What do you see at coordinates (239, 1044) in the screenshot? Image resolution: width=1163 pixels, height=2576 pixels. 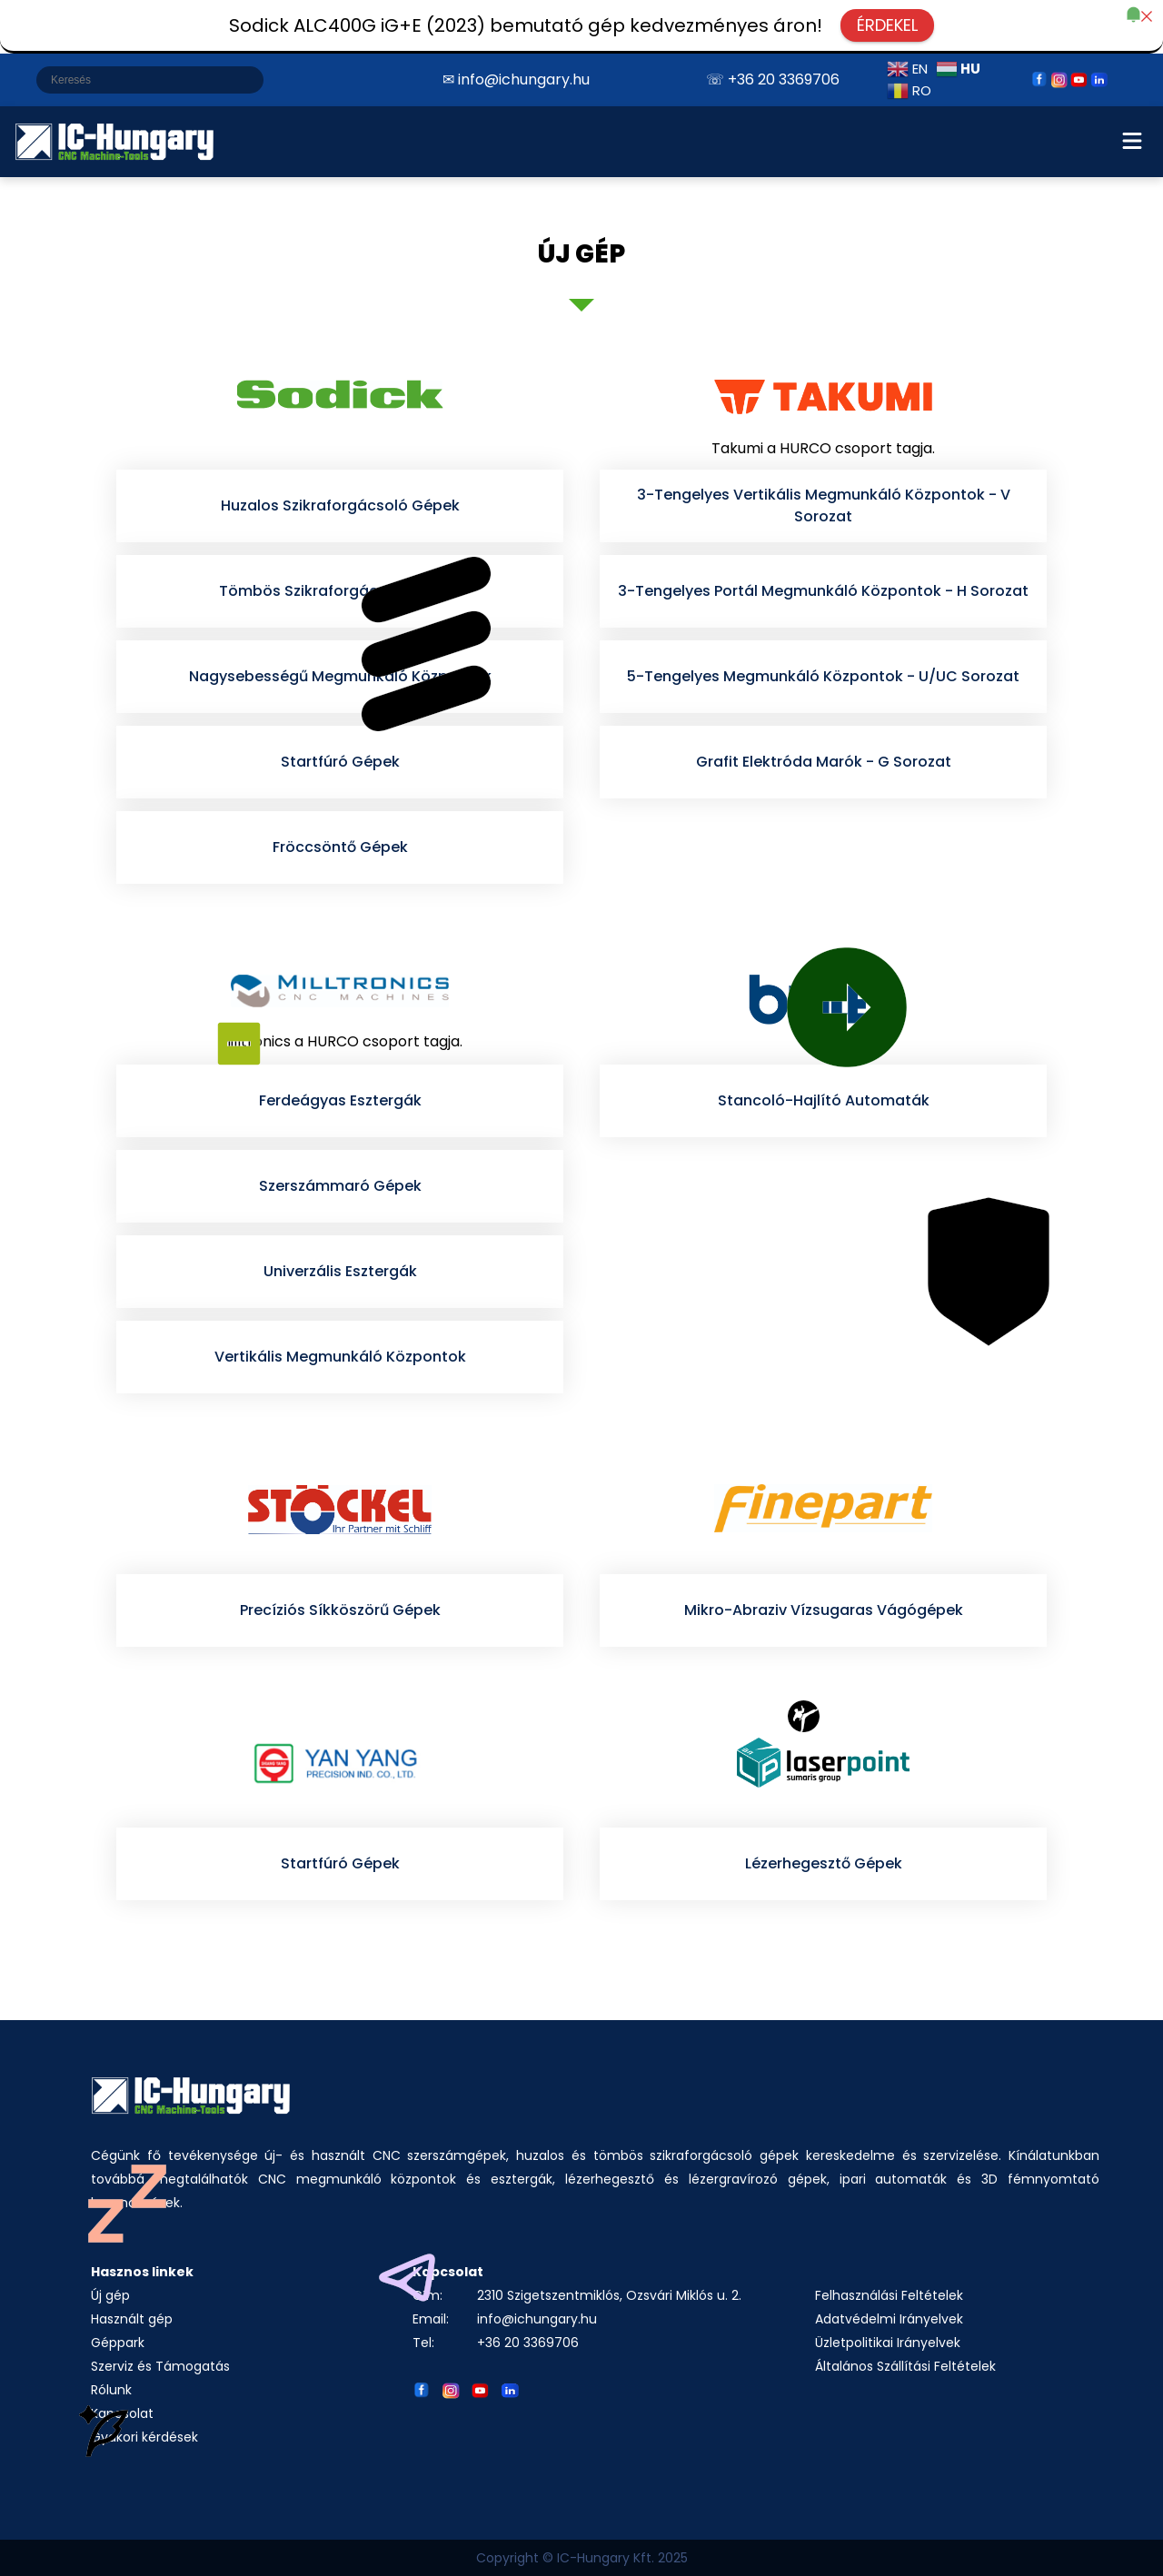 I see `indicates a partially selected or indeterminate checkbox state` at bounding box center [239, 1044].